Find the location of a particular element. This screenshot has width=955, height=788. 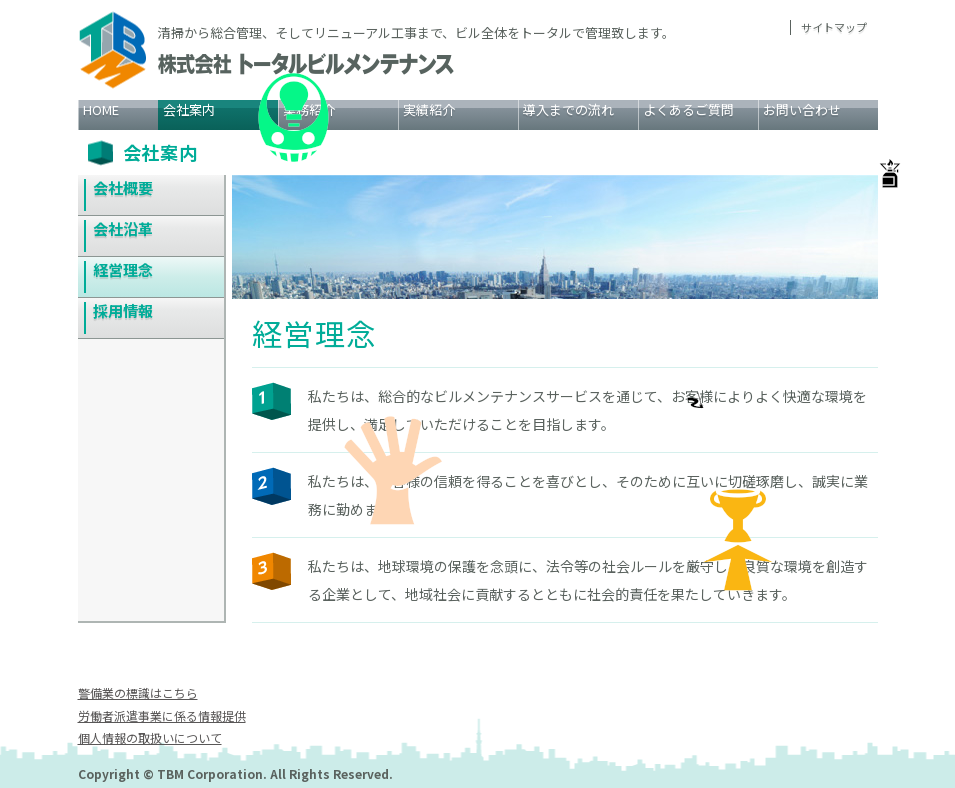

submit a new idea or suggestion is located at coordinates (293, 117).